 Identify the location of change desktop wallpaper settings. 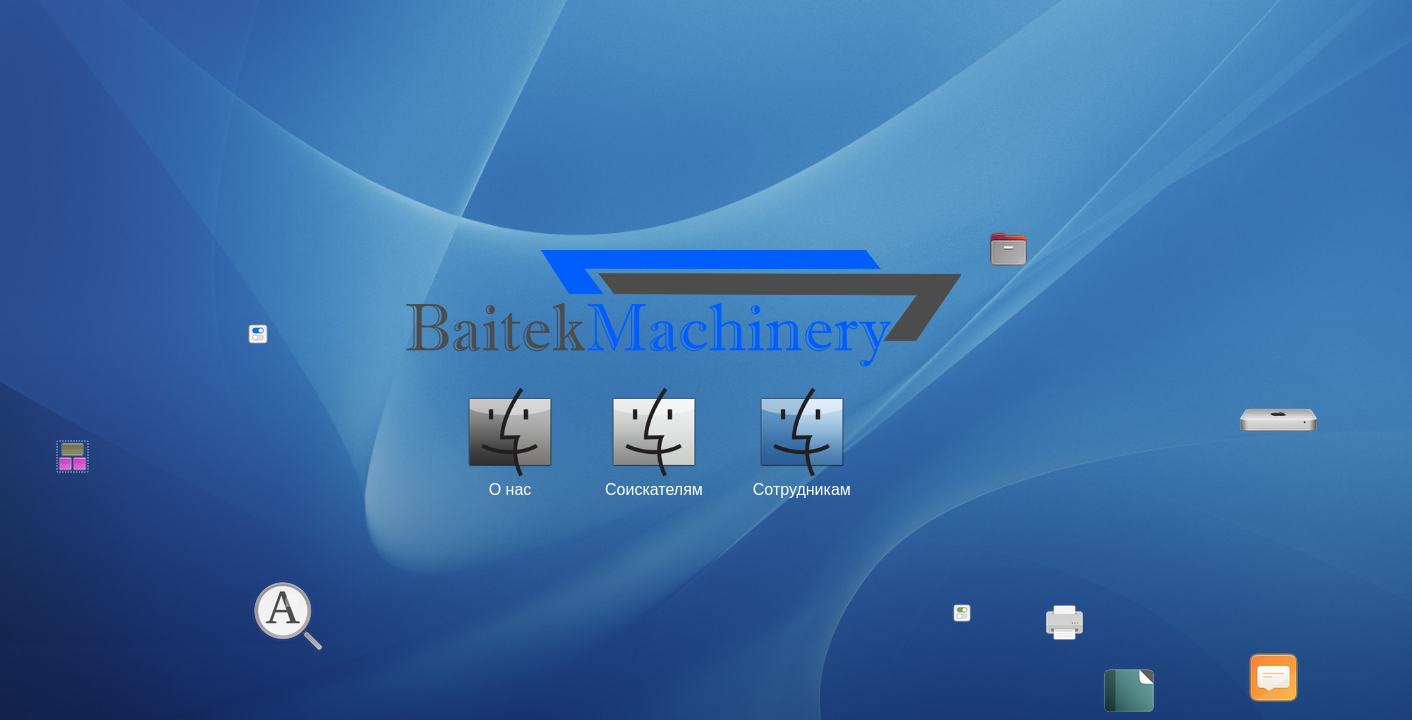
(1129, 689).